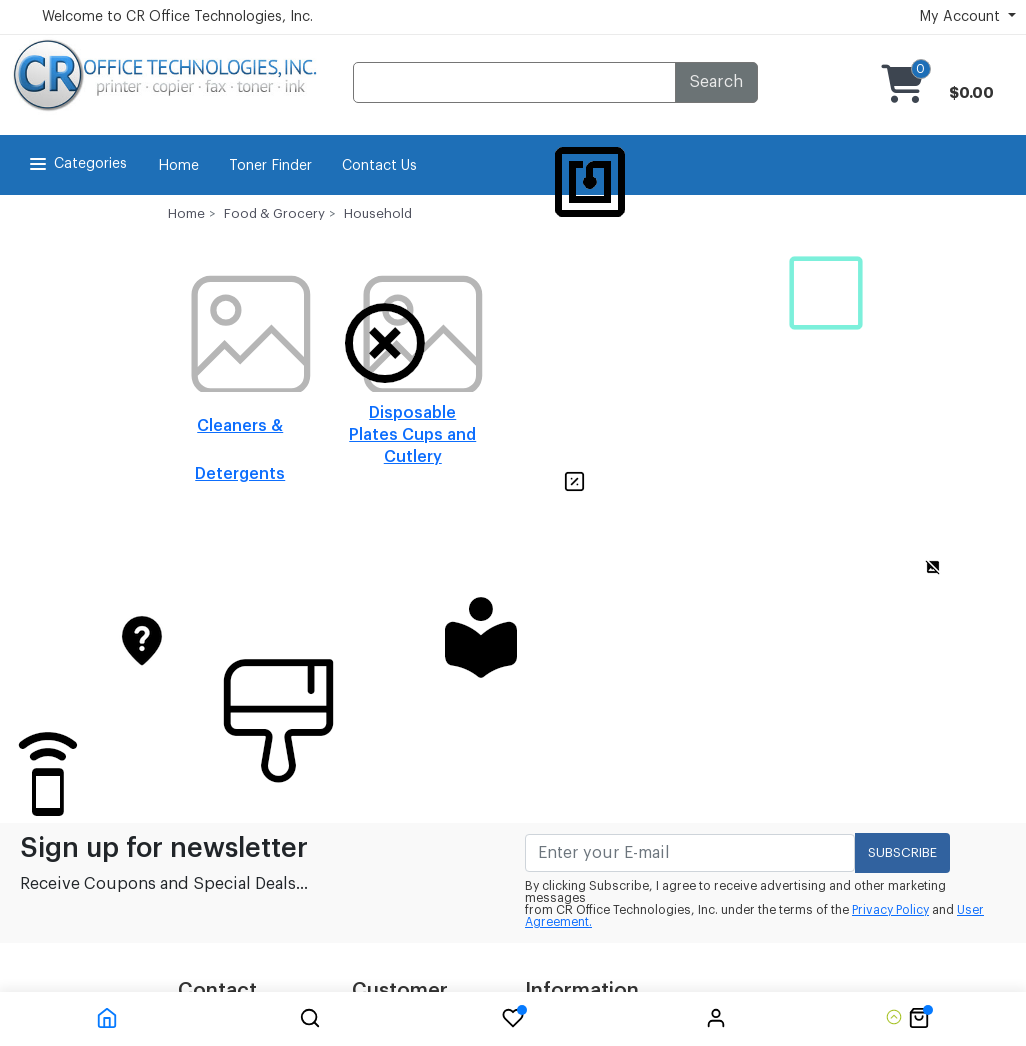 The image size is (1026, 1046). I want to click on scroll to top of page, so click(894, 1017).